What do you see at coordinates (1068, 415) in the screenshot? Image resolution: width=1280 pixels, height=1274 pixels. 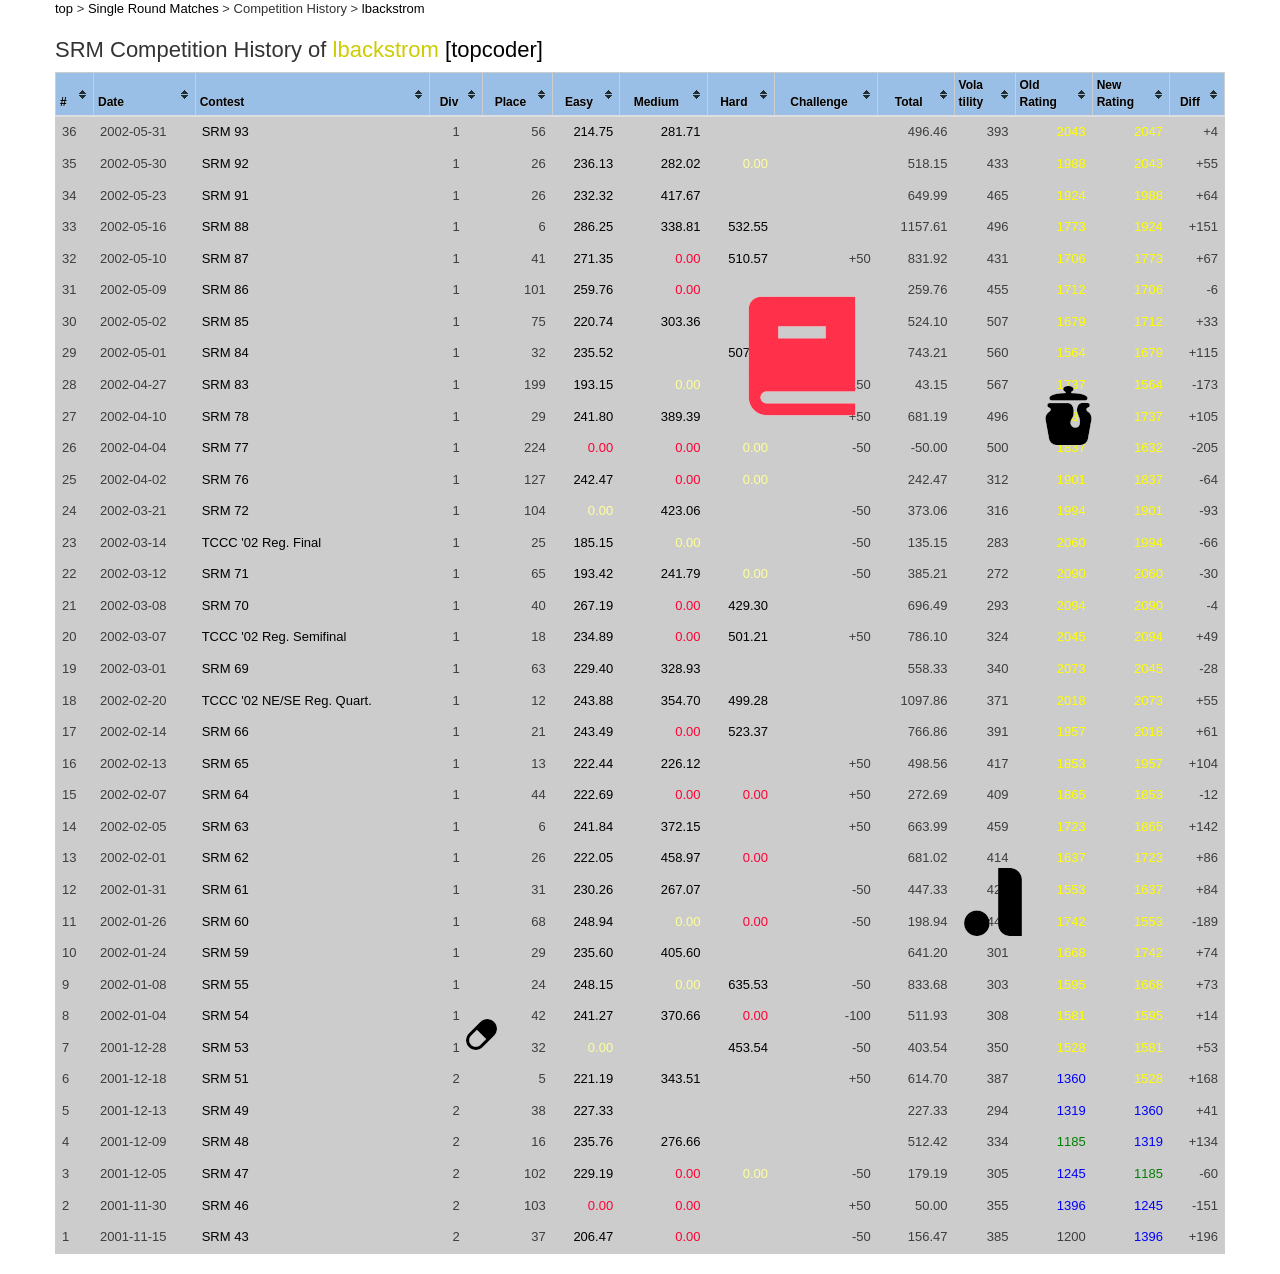 I see `iconjar app logo` at bounding box center [1068, 415].